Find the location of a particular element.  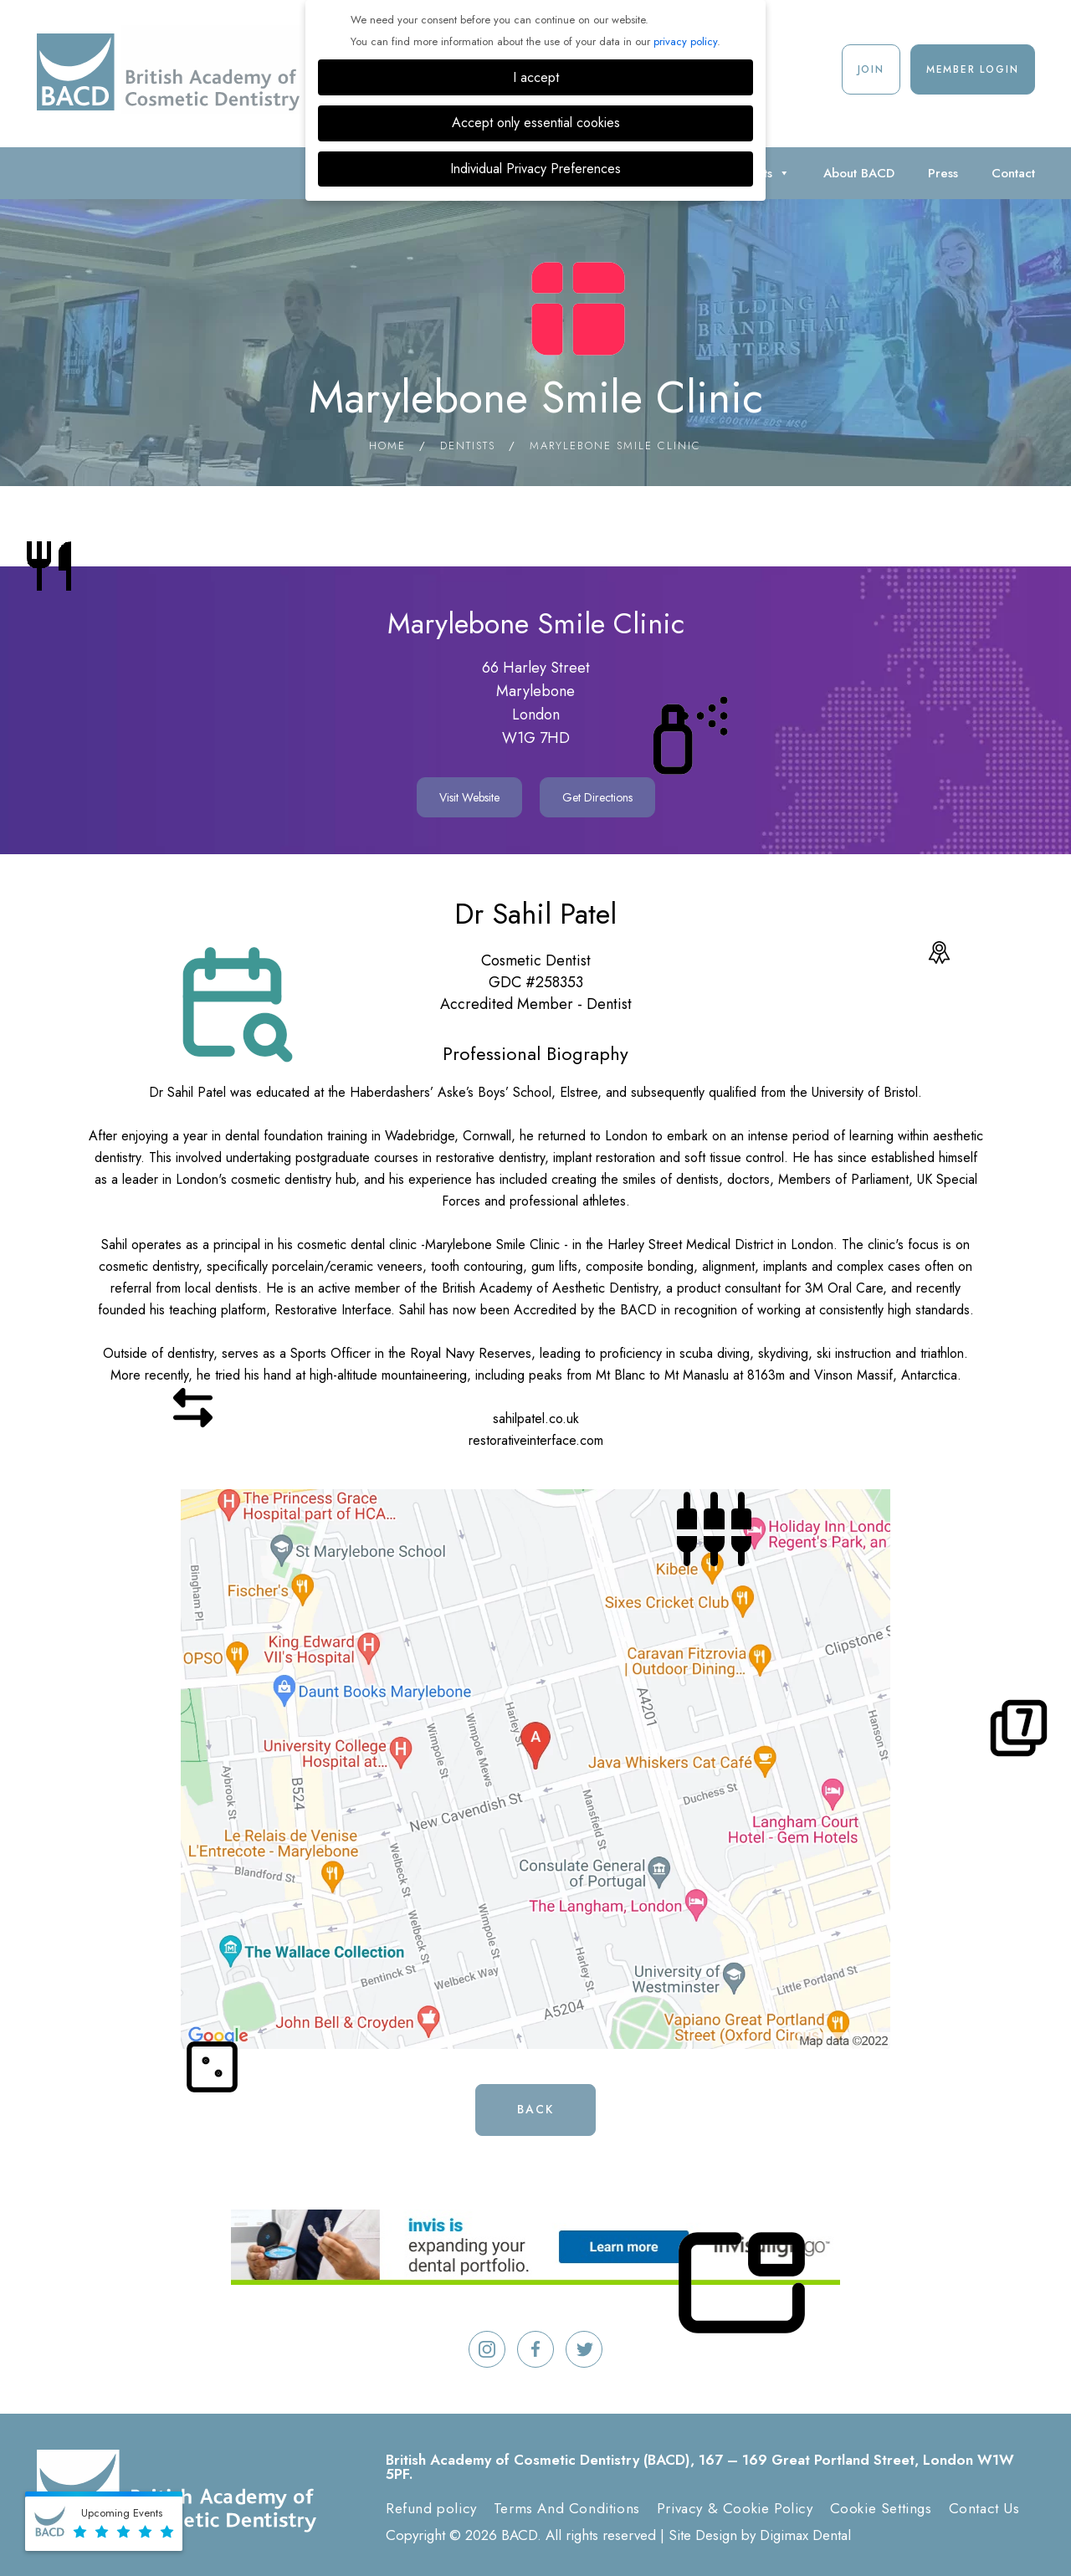

enable picture-in-picture mode at top of screen is located at coordinates (741, 2282).